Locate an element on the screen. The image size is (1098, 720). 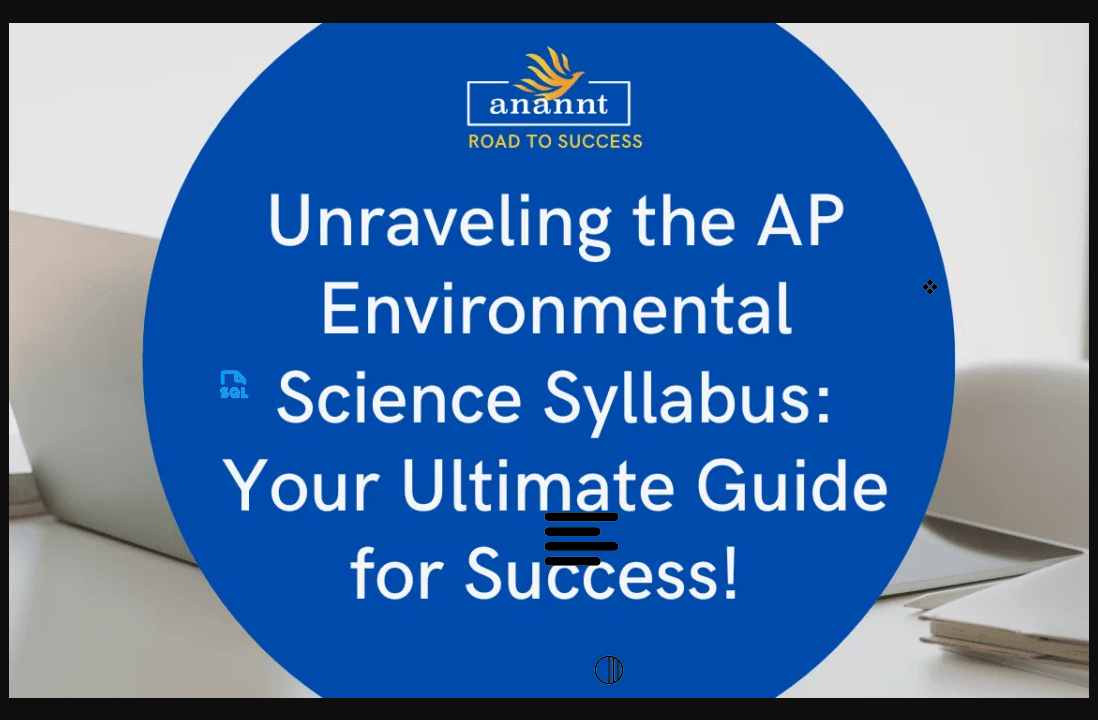
align text to the left is located at coordinates (581, 540).